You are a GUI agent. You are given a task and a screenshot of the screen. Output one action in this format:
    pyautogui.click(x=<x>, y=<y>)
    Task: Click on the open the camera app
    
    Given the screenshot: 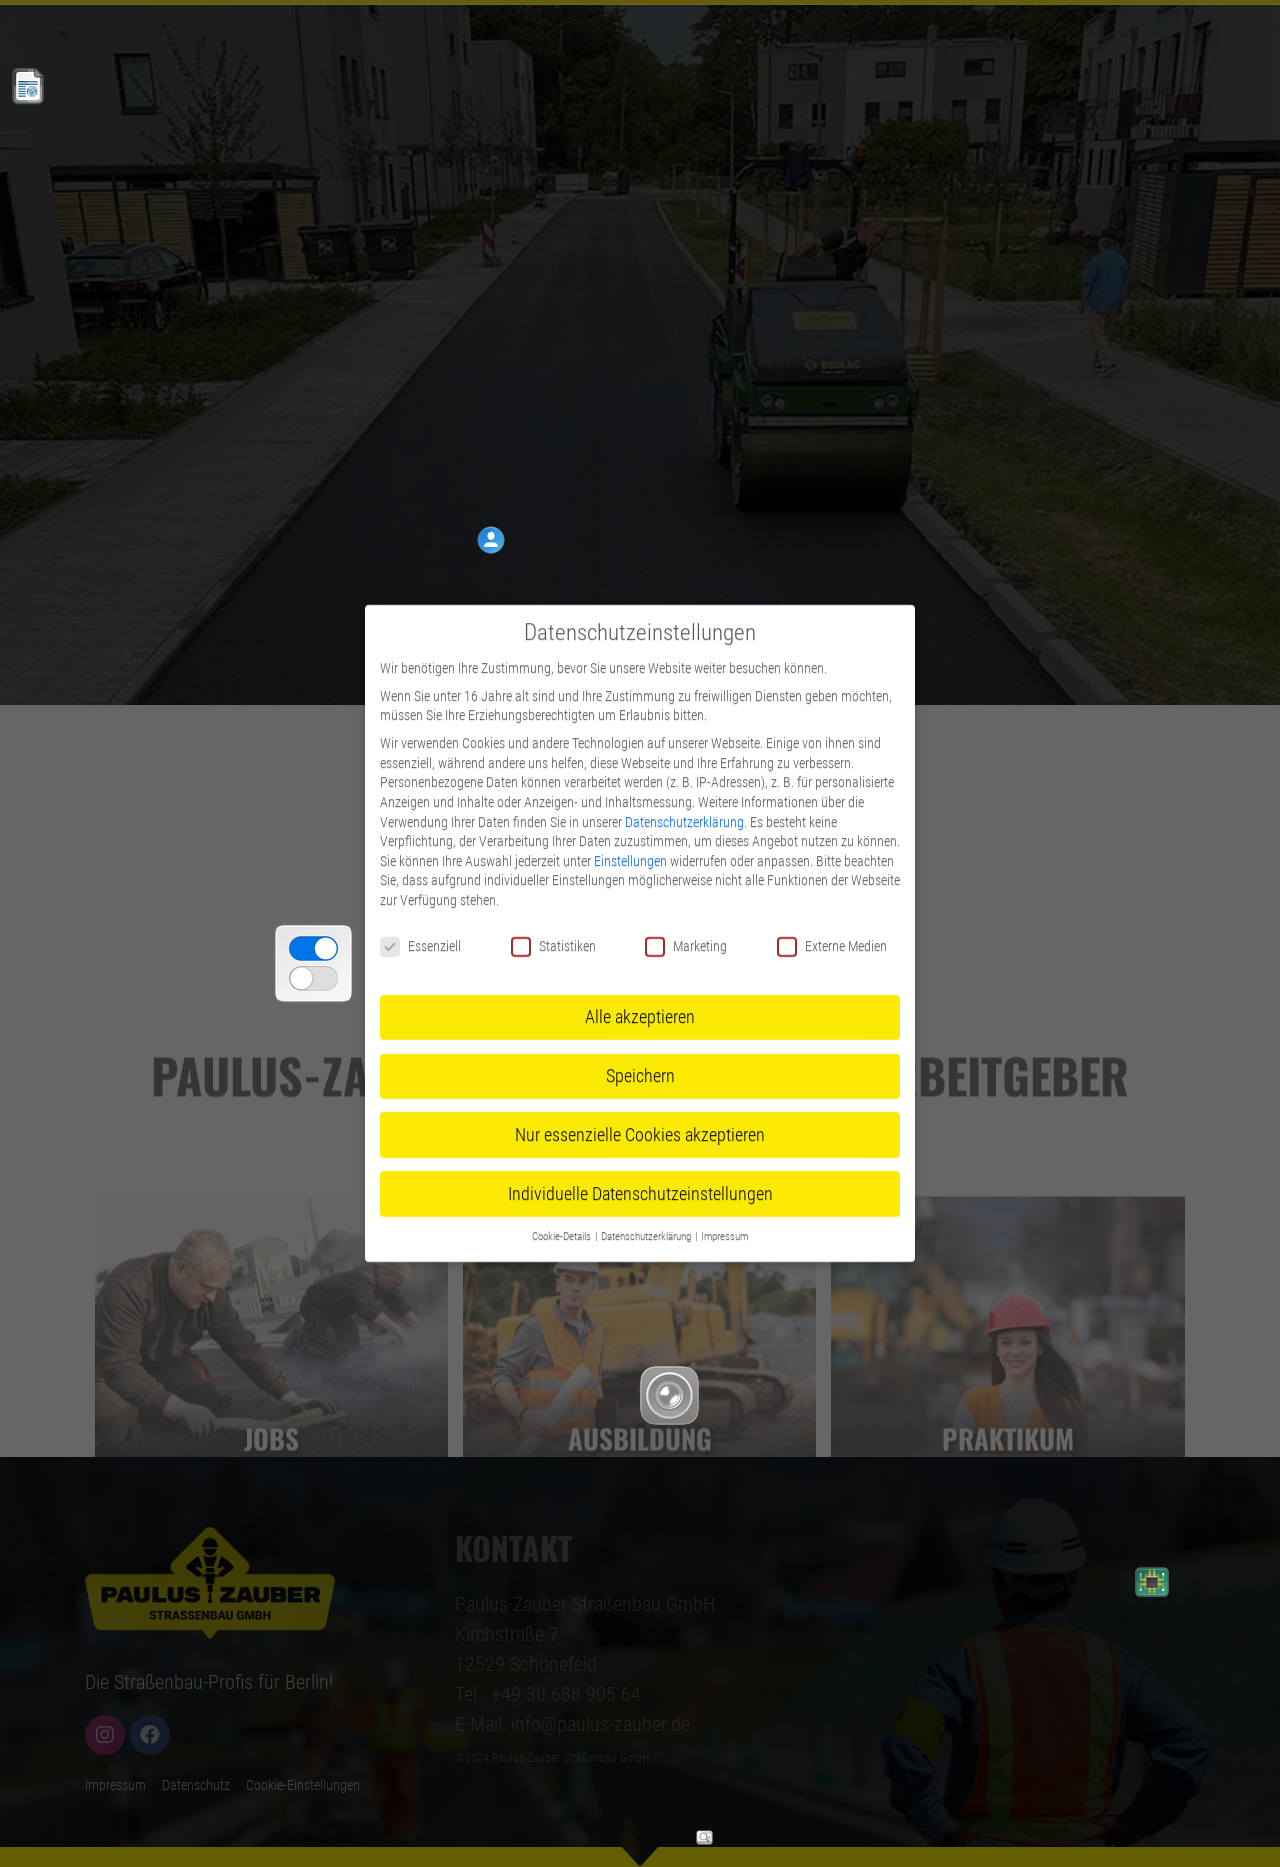 What is the action you would take?
    pyautogui.click(x=669, y=1395)
    